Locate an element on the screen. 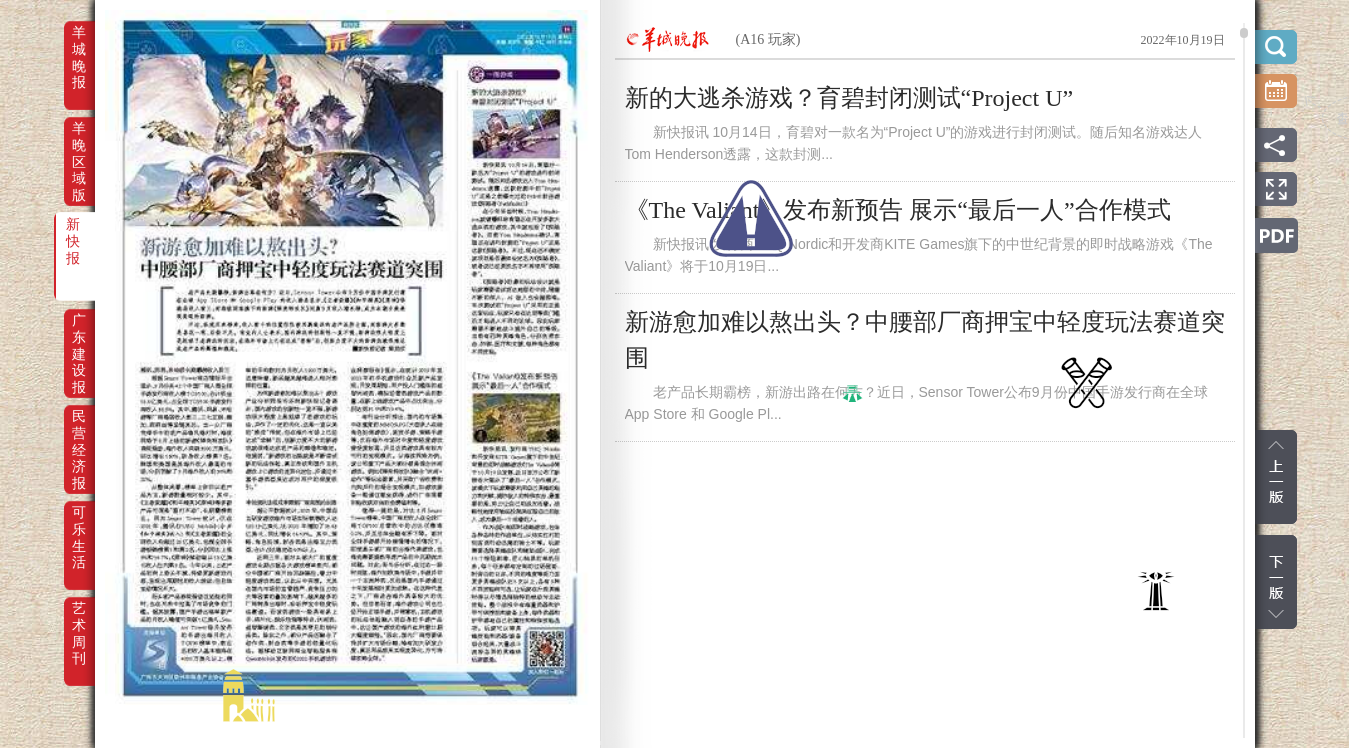 The image size is (1349, 748). launch an assault on enemy fortification is located at coordinates (852, 392).